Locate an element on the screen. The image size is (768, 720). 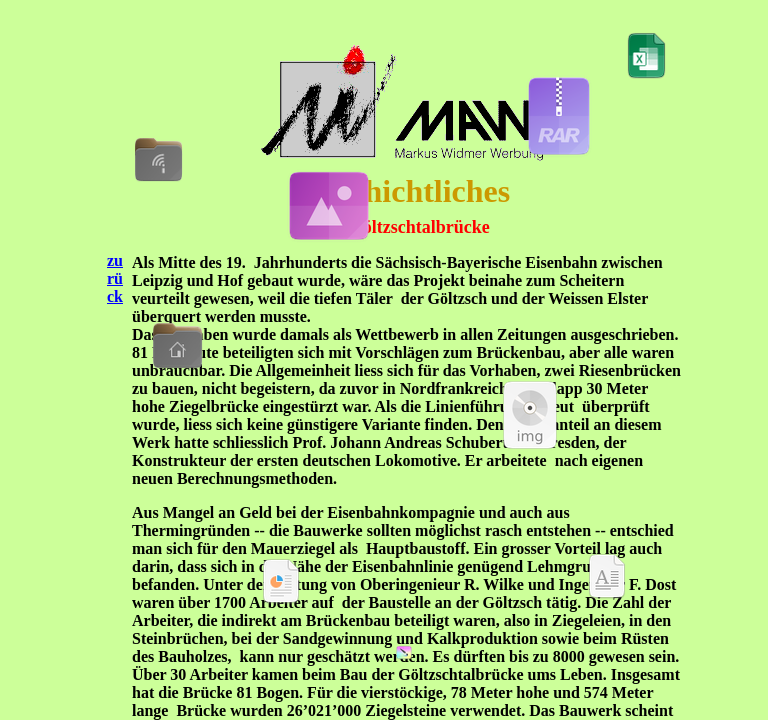
a compressed RAR archive file is located at coordinates (559, 116).